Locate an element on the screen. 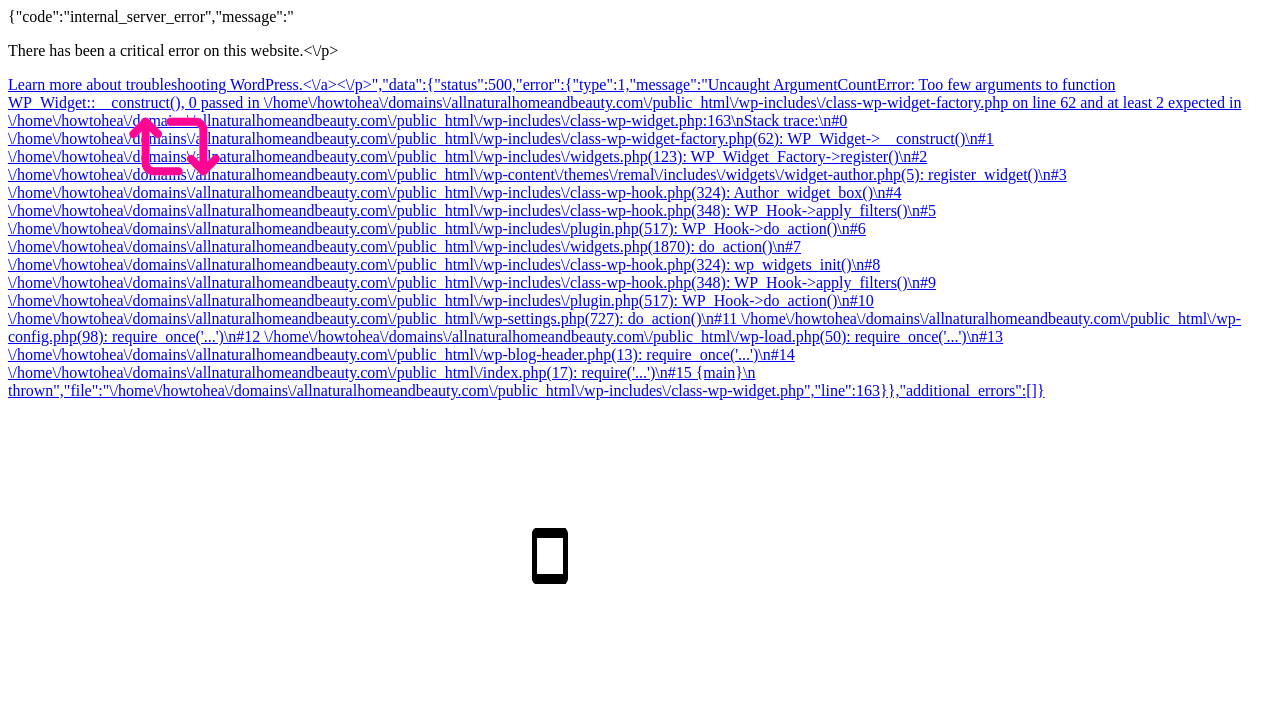  enable repeat or loop playback is located at coordinates (174, 146).